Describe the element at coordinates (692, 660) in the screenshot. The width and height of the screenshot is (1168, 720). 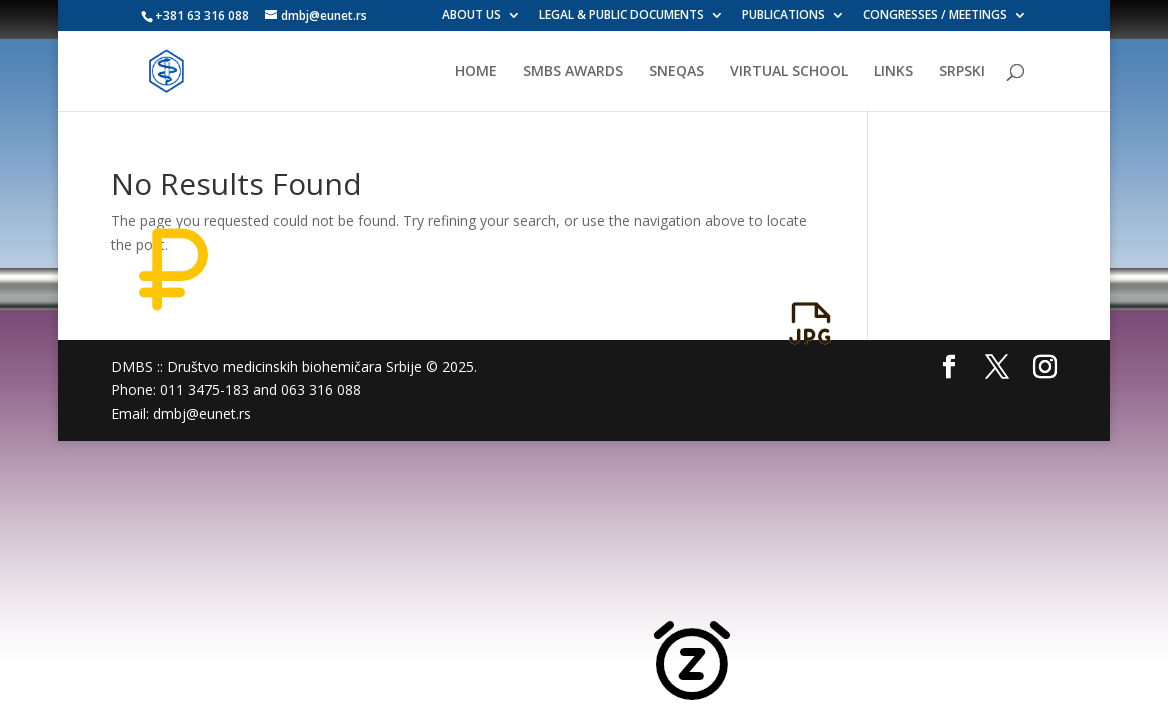
I see `snooze an alarm or reminder` at that location.